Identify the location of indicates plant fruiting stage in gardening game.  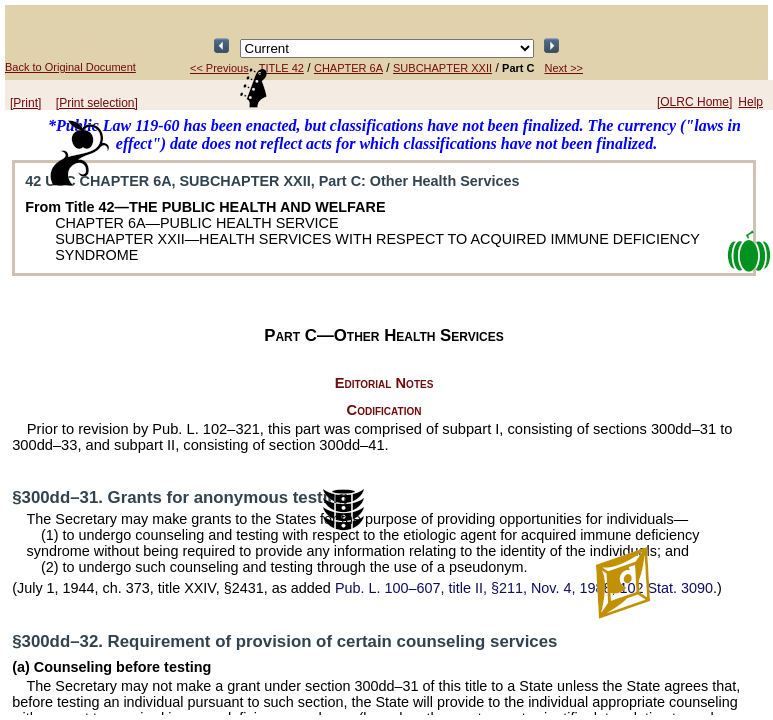
(78, 153).